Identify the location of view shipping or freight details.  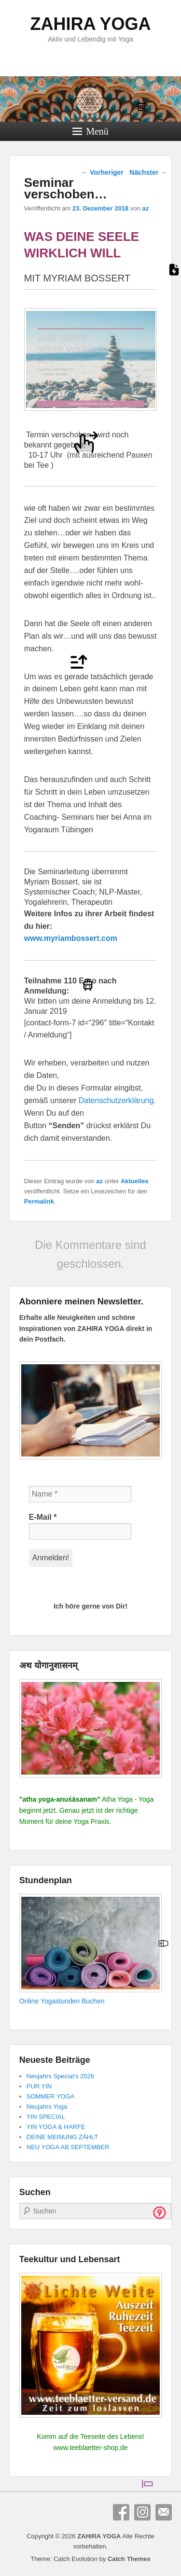
(163, 1943).